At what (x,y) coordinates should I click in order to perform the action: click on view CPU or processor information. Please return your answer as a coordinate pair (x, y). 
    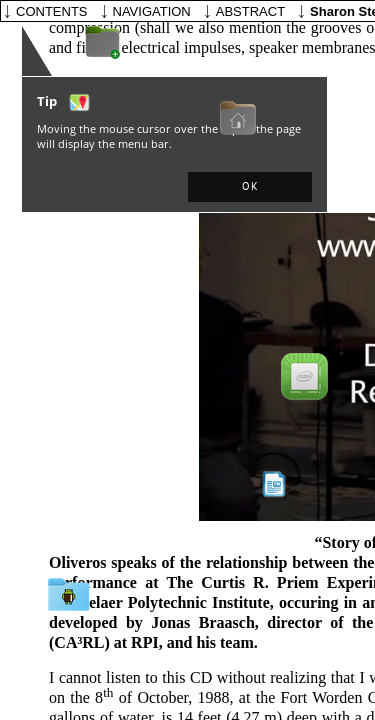
    Looking at the image, I should click on (304, 376).